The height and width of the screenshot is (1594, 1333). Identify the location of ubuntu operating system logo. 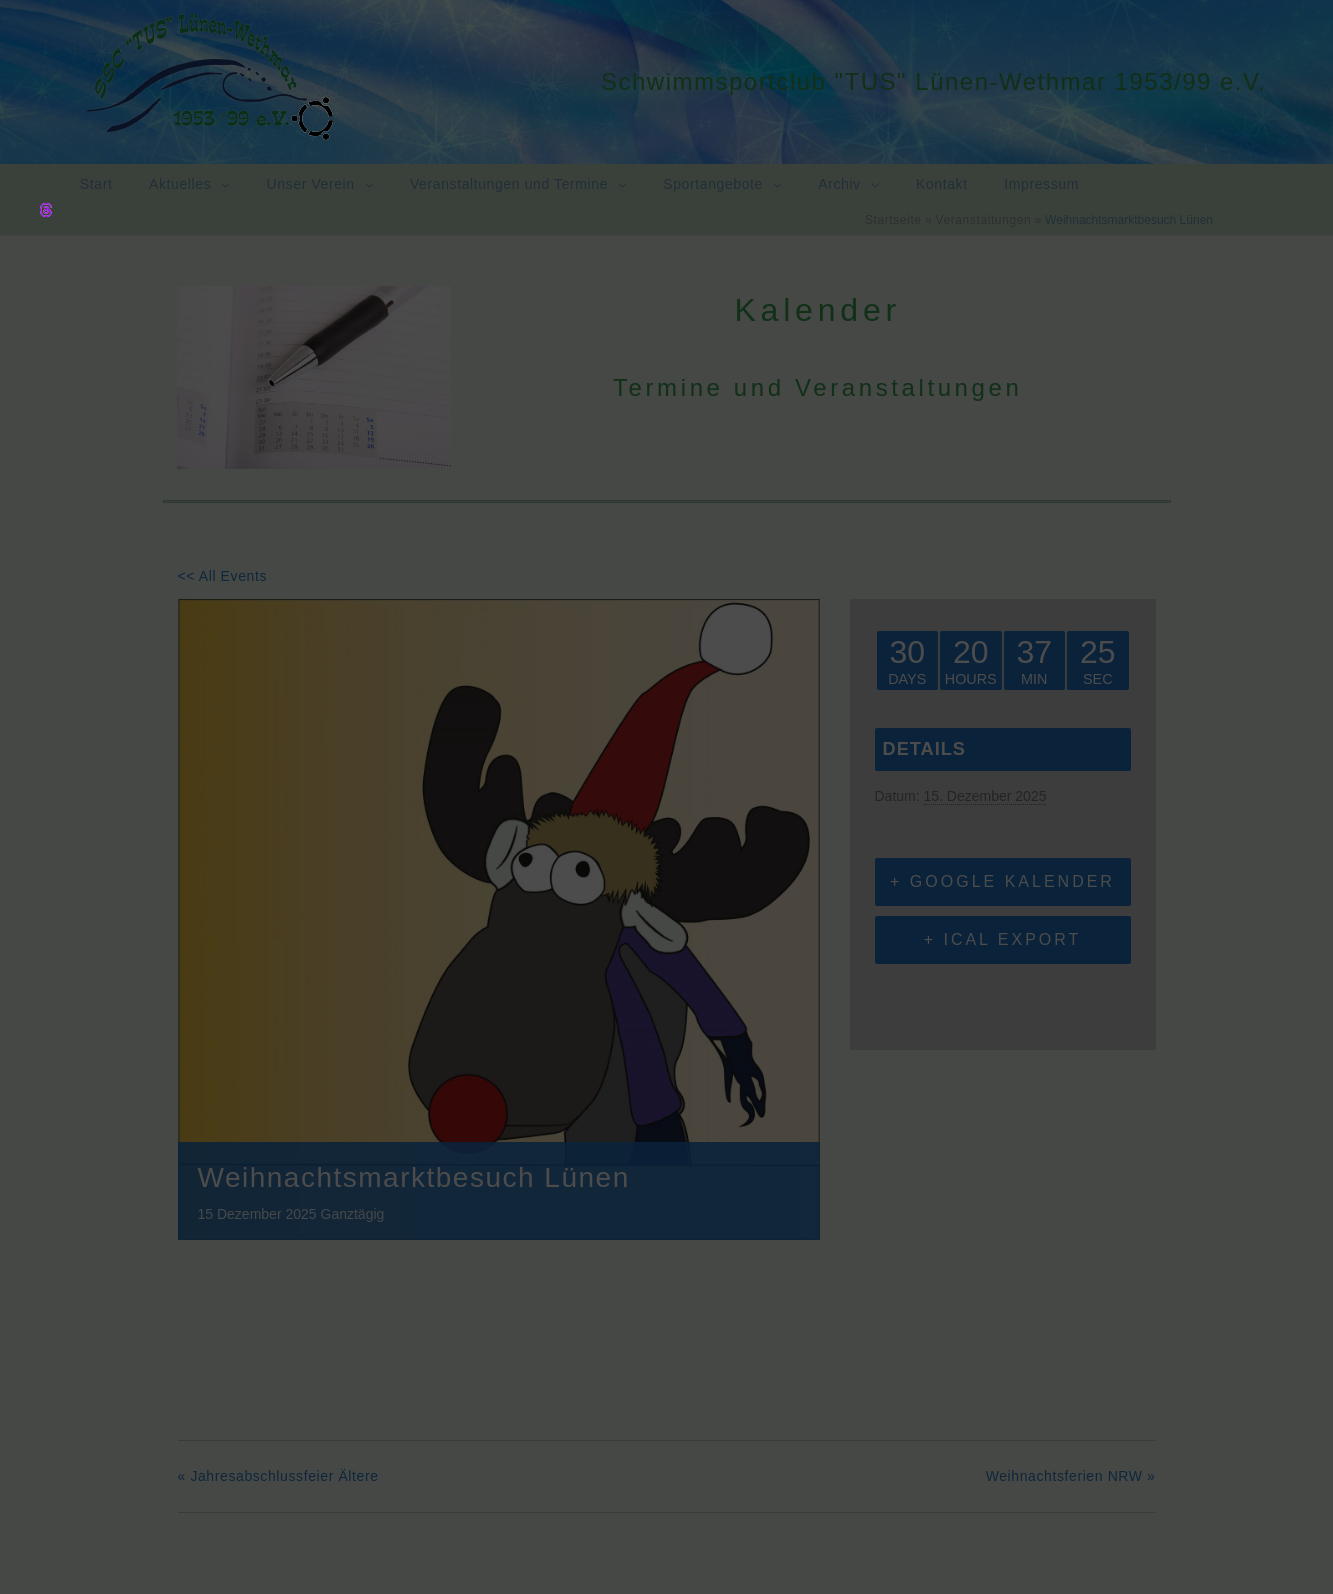
(315, 118).